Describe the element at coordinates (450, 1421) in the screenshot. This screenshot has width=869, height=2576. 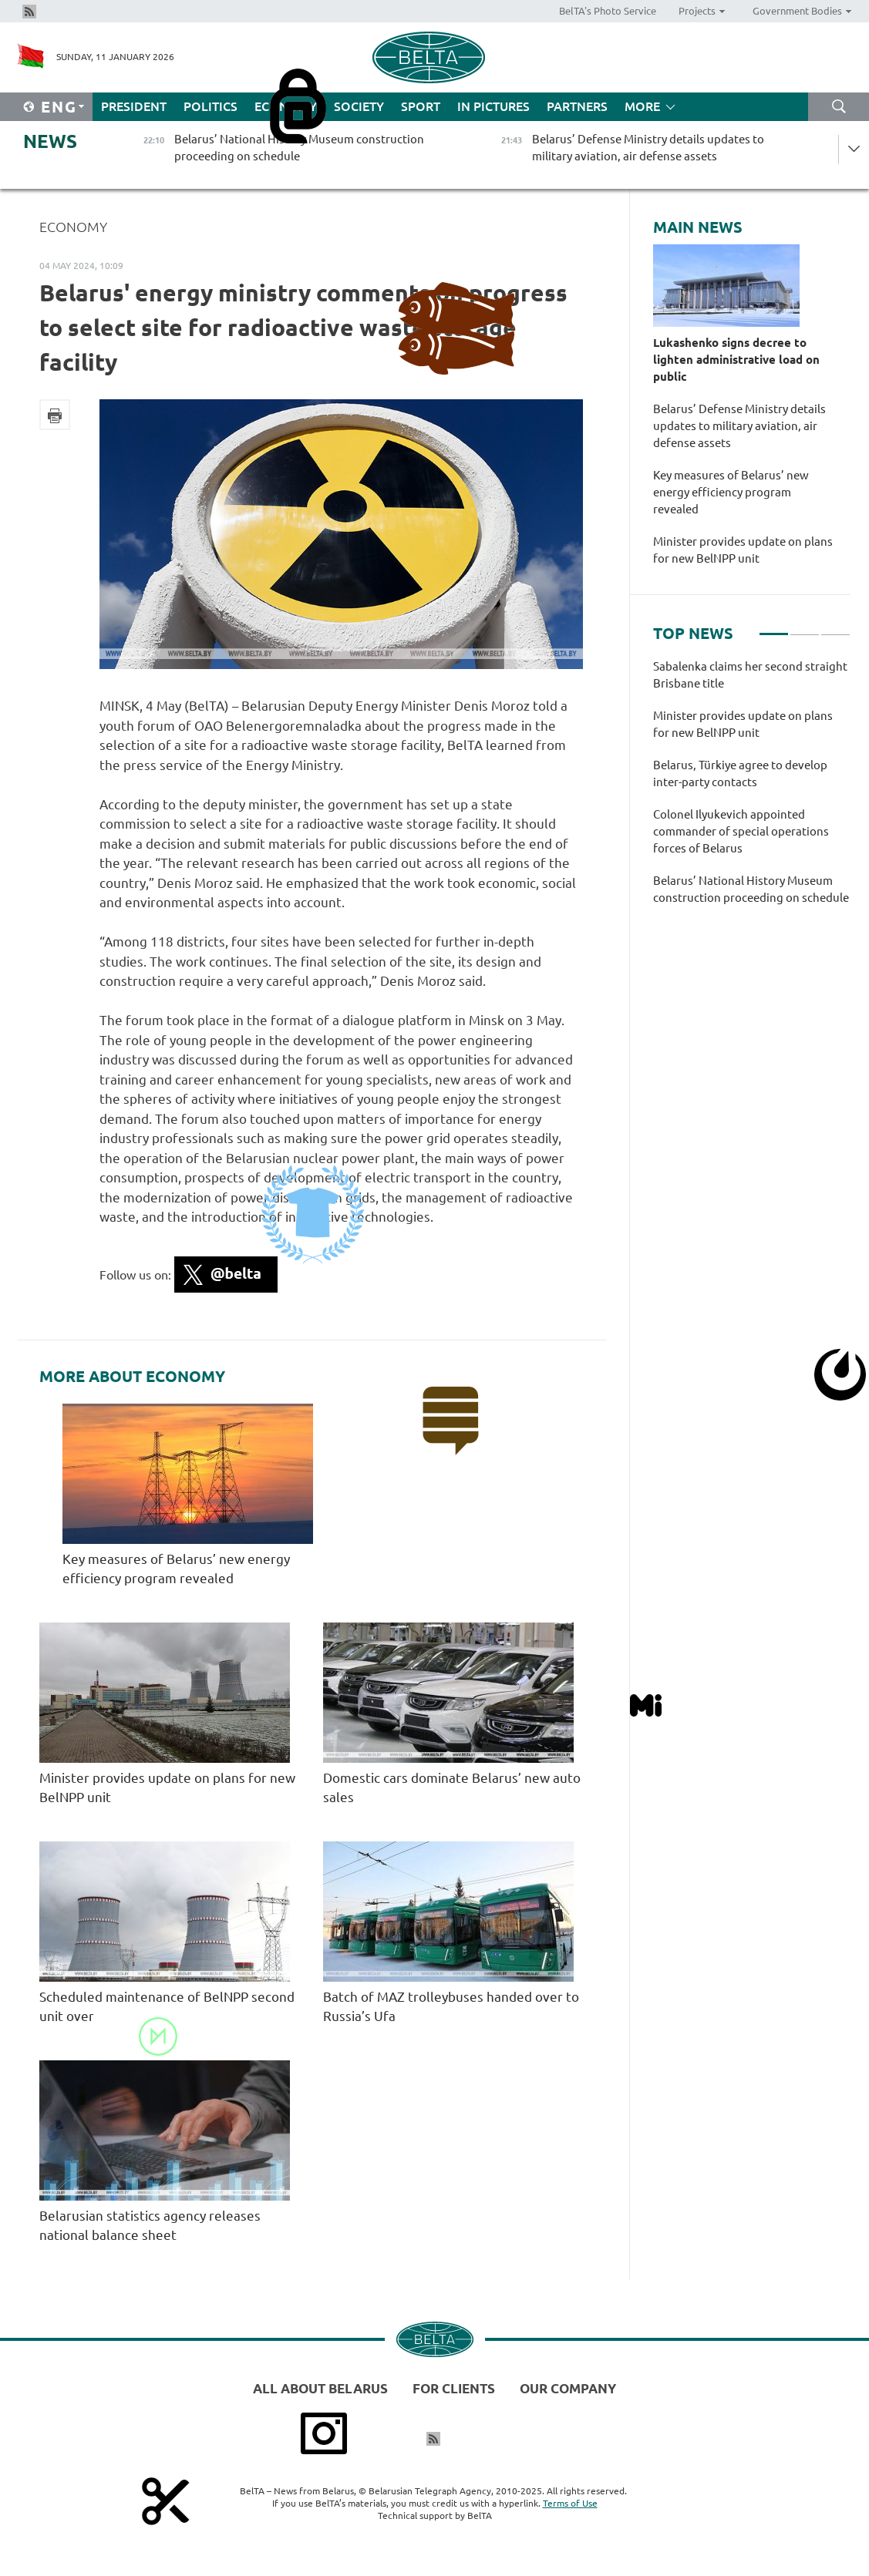
I see `visit stack exchange community` at that location.